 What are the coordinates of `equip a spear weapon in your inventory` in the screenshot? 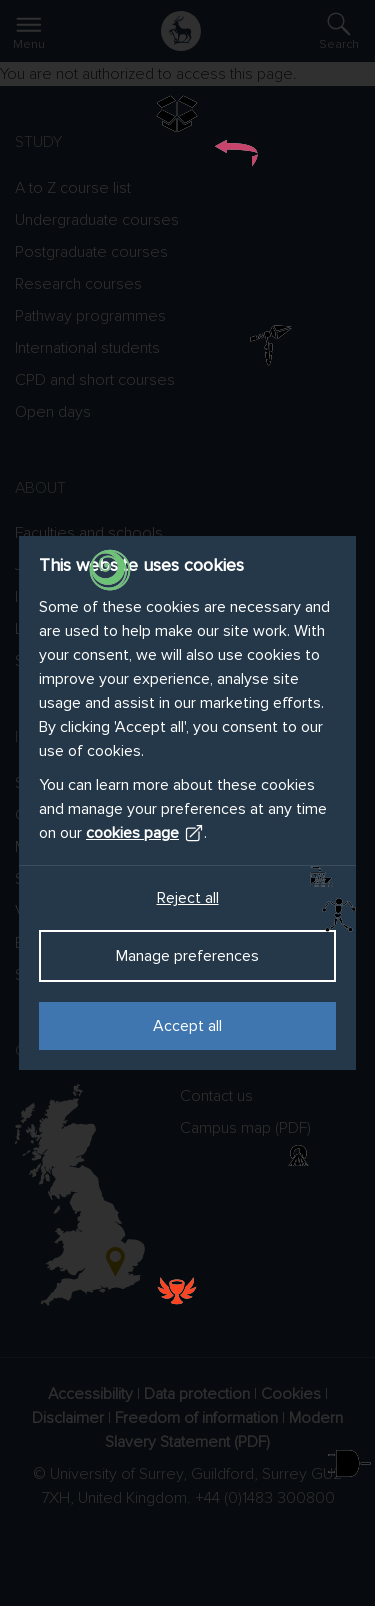 It's located at (271, 345).